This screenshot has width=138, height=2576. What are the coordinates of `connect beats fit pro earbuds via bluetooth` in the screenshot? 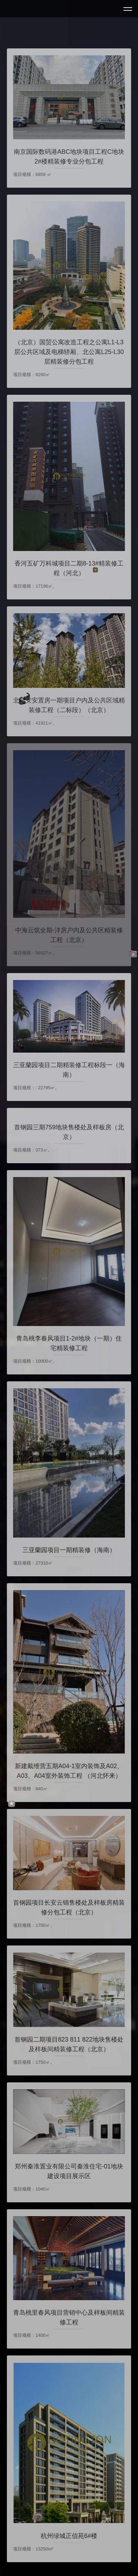 It's located at (24, 699).